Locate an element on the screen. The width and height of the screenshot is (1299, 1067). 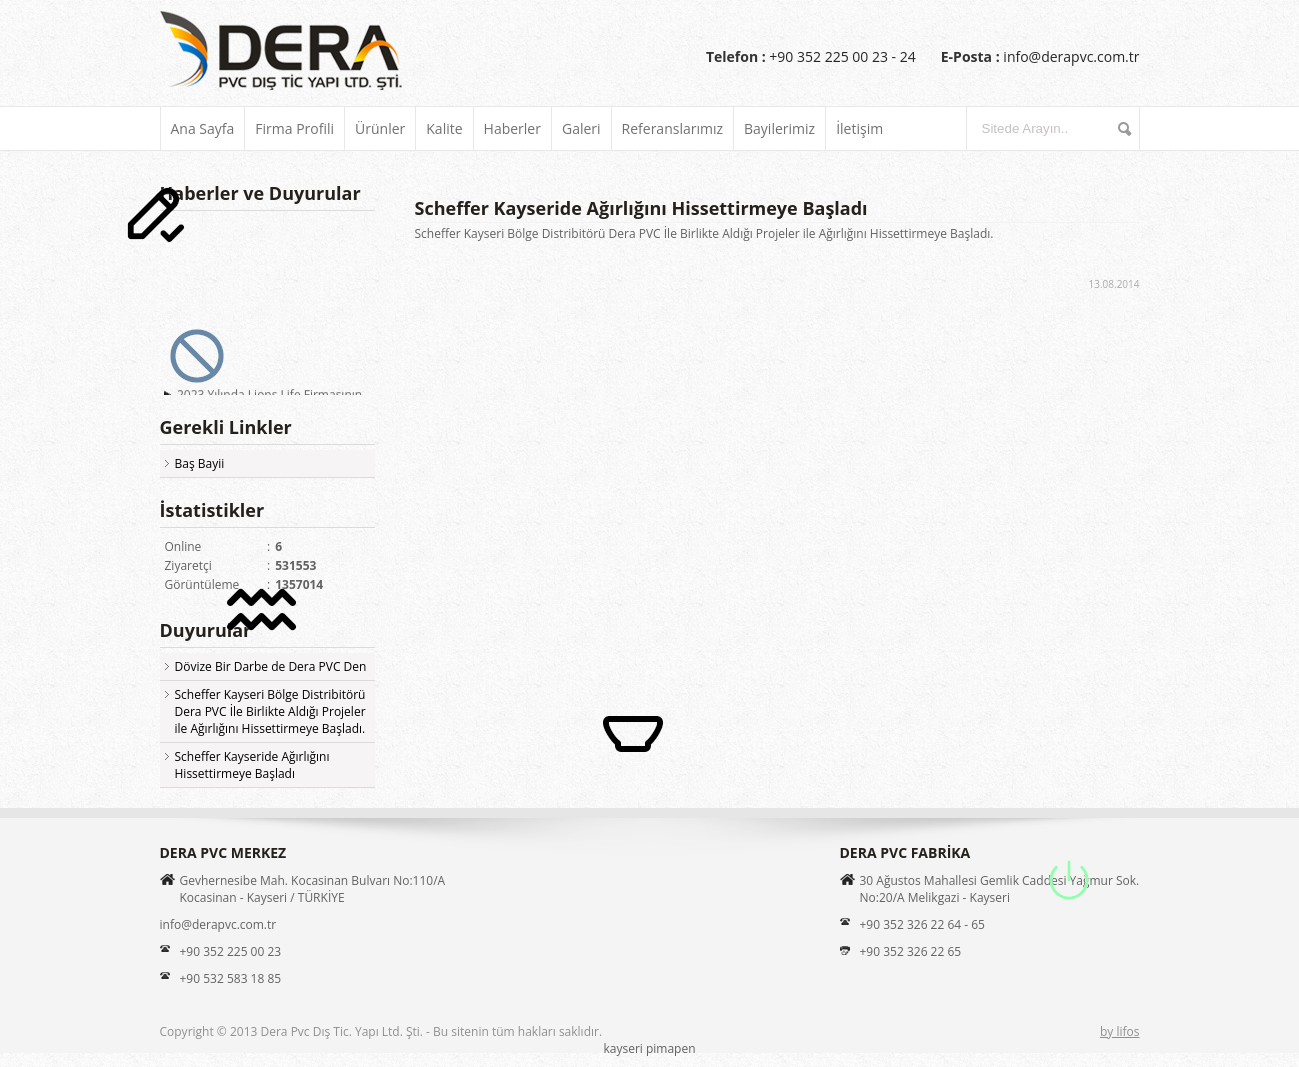
indicates blocked or prohibited content is located at coordinates (197, 356).